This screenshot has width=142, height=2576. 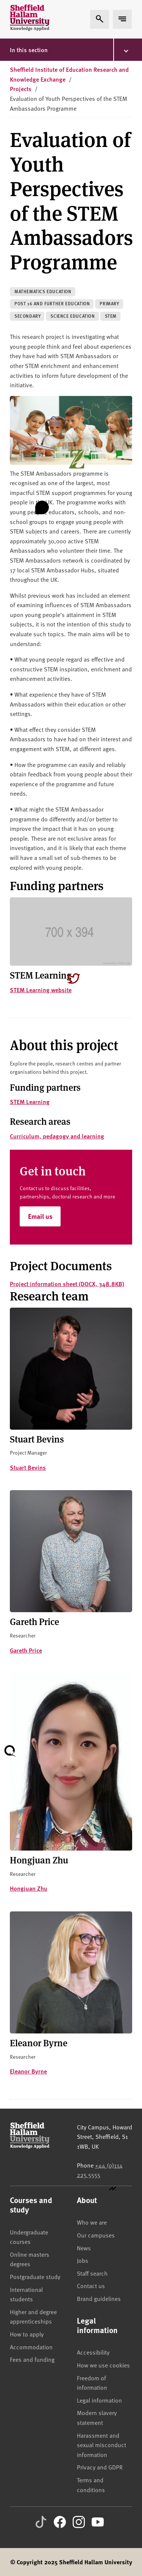 I want to click on meizu brand logo, so click(x=112, y=2188).